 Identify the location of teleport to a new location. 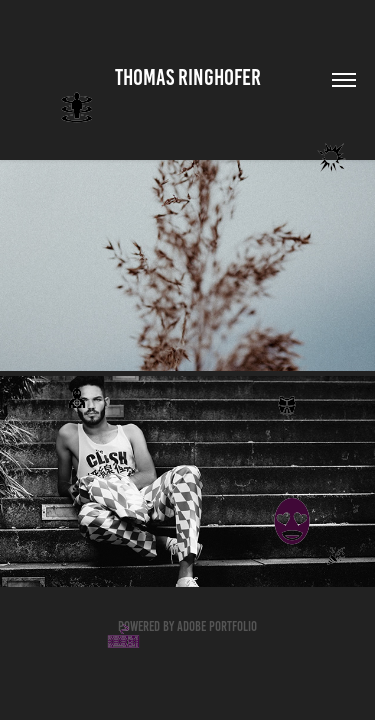
(77, 108).